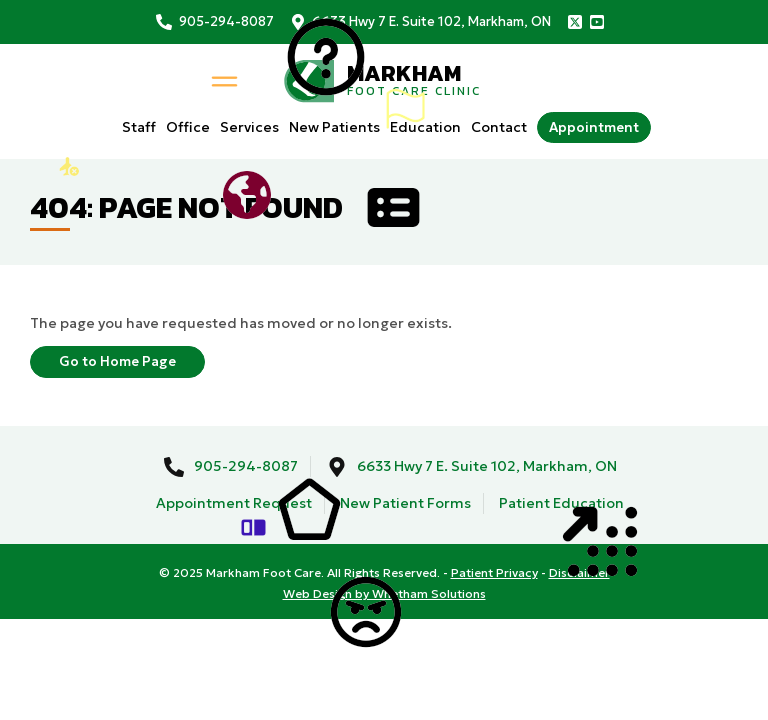 This screenshot has width=768, height=720. What do you see at coordinates (326, 57) in the screenshot?
I see `access help or support` at bounding box center [326, 57].